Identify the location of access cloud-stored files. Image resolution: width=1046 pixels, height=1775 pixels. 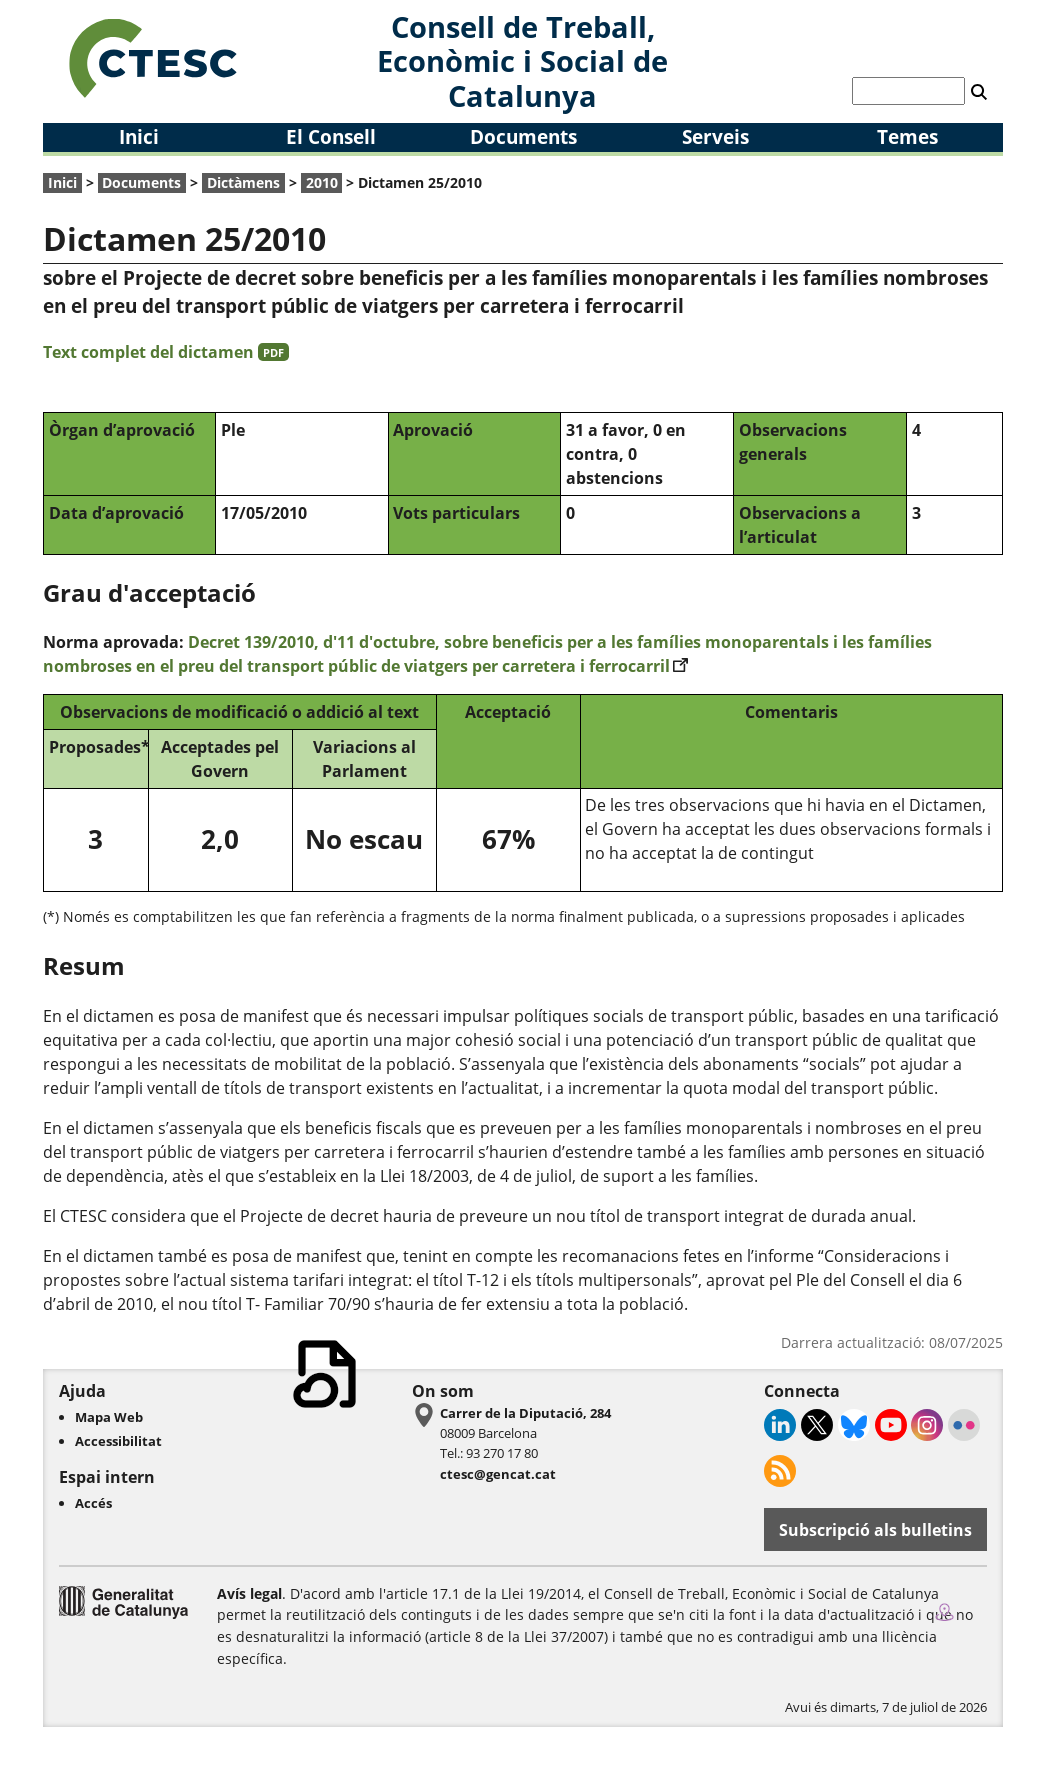
(327, 1374).